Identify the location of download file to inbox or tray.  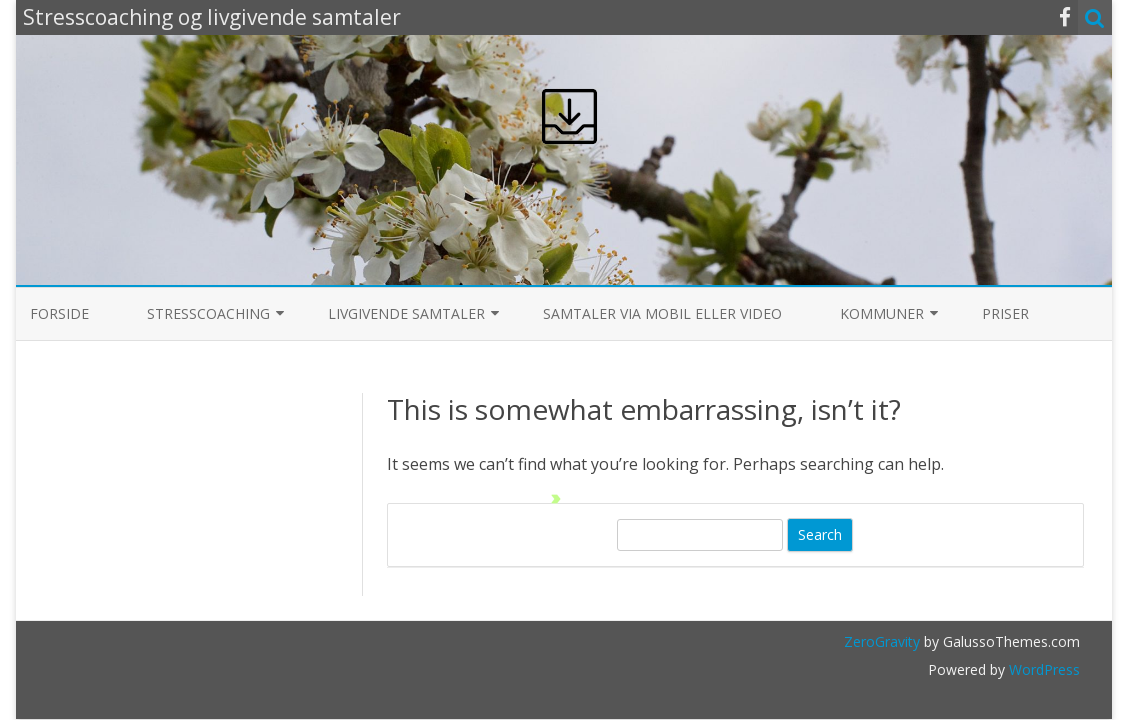
(569, 116).